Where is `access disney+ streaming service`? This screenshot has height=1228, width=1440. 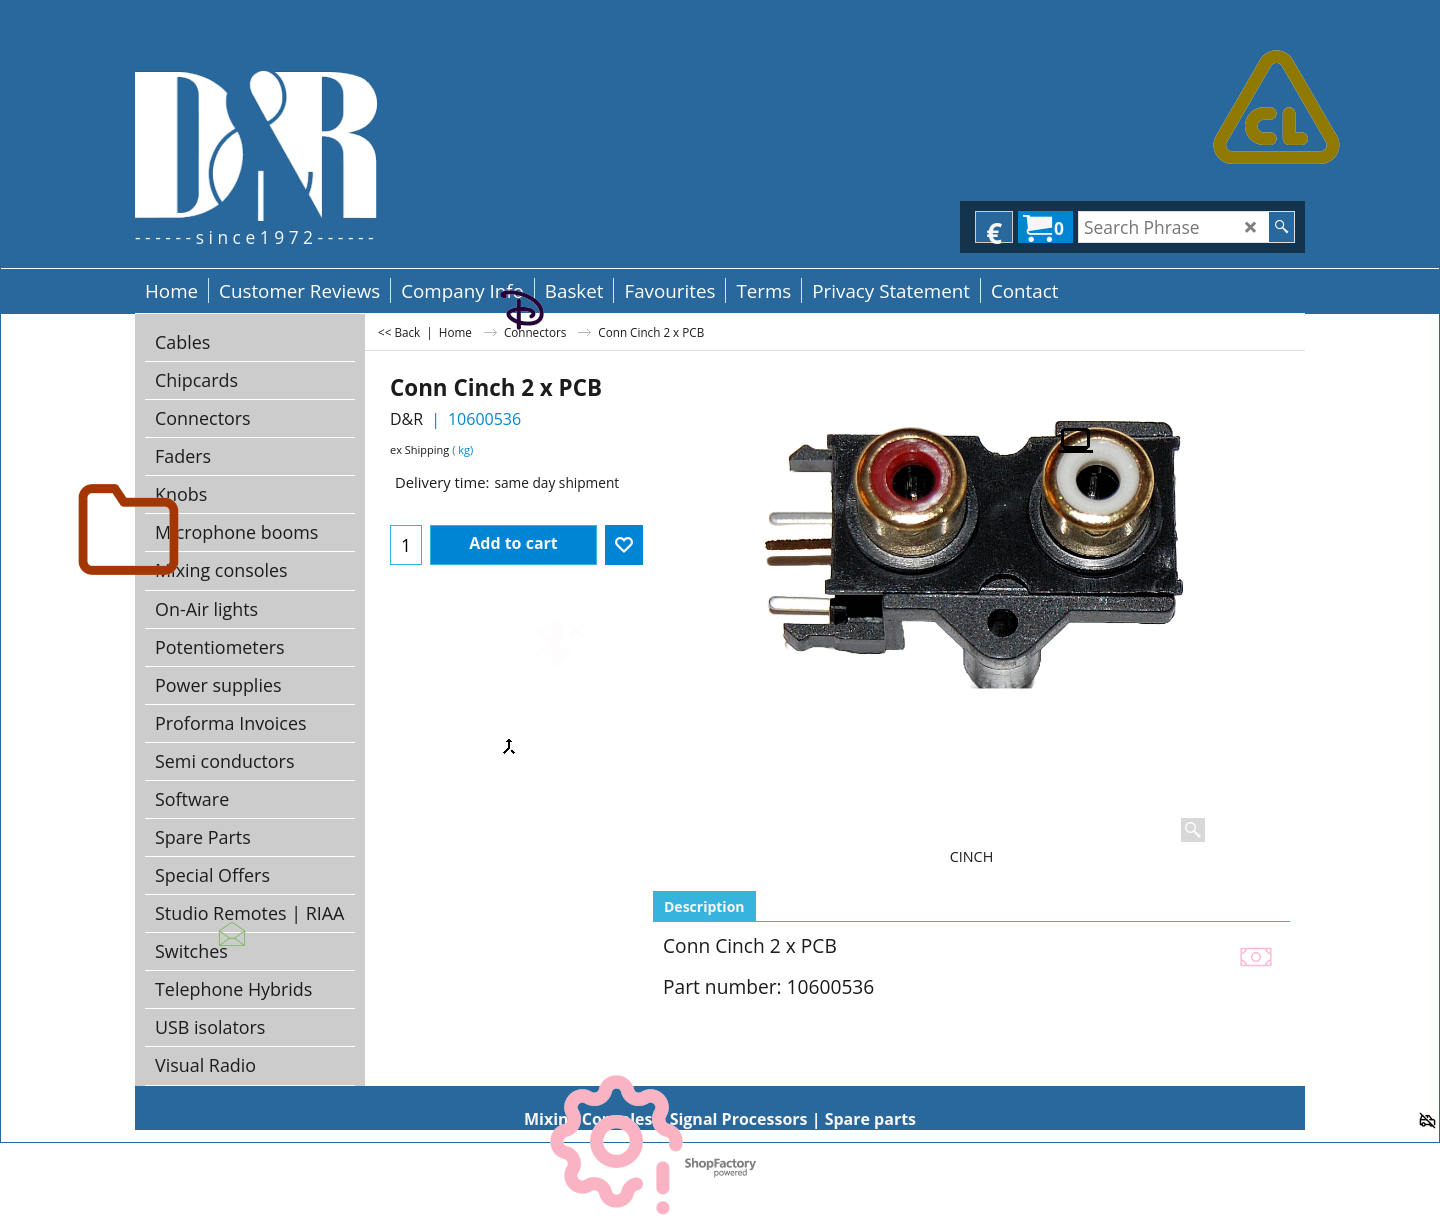 access disney+ streaming service is located at coordinates (523, 309).